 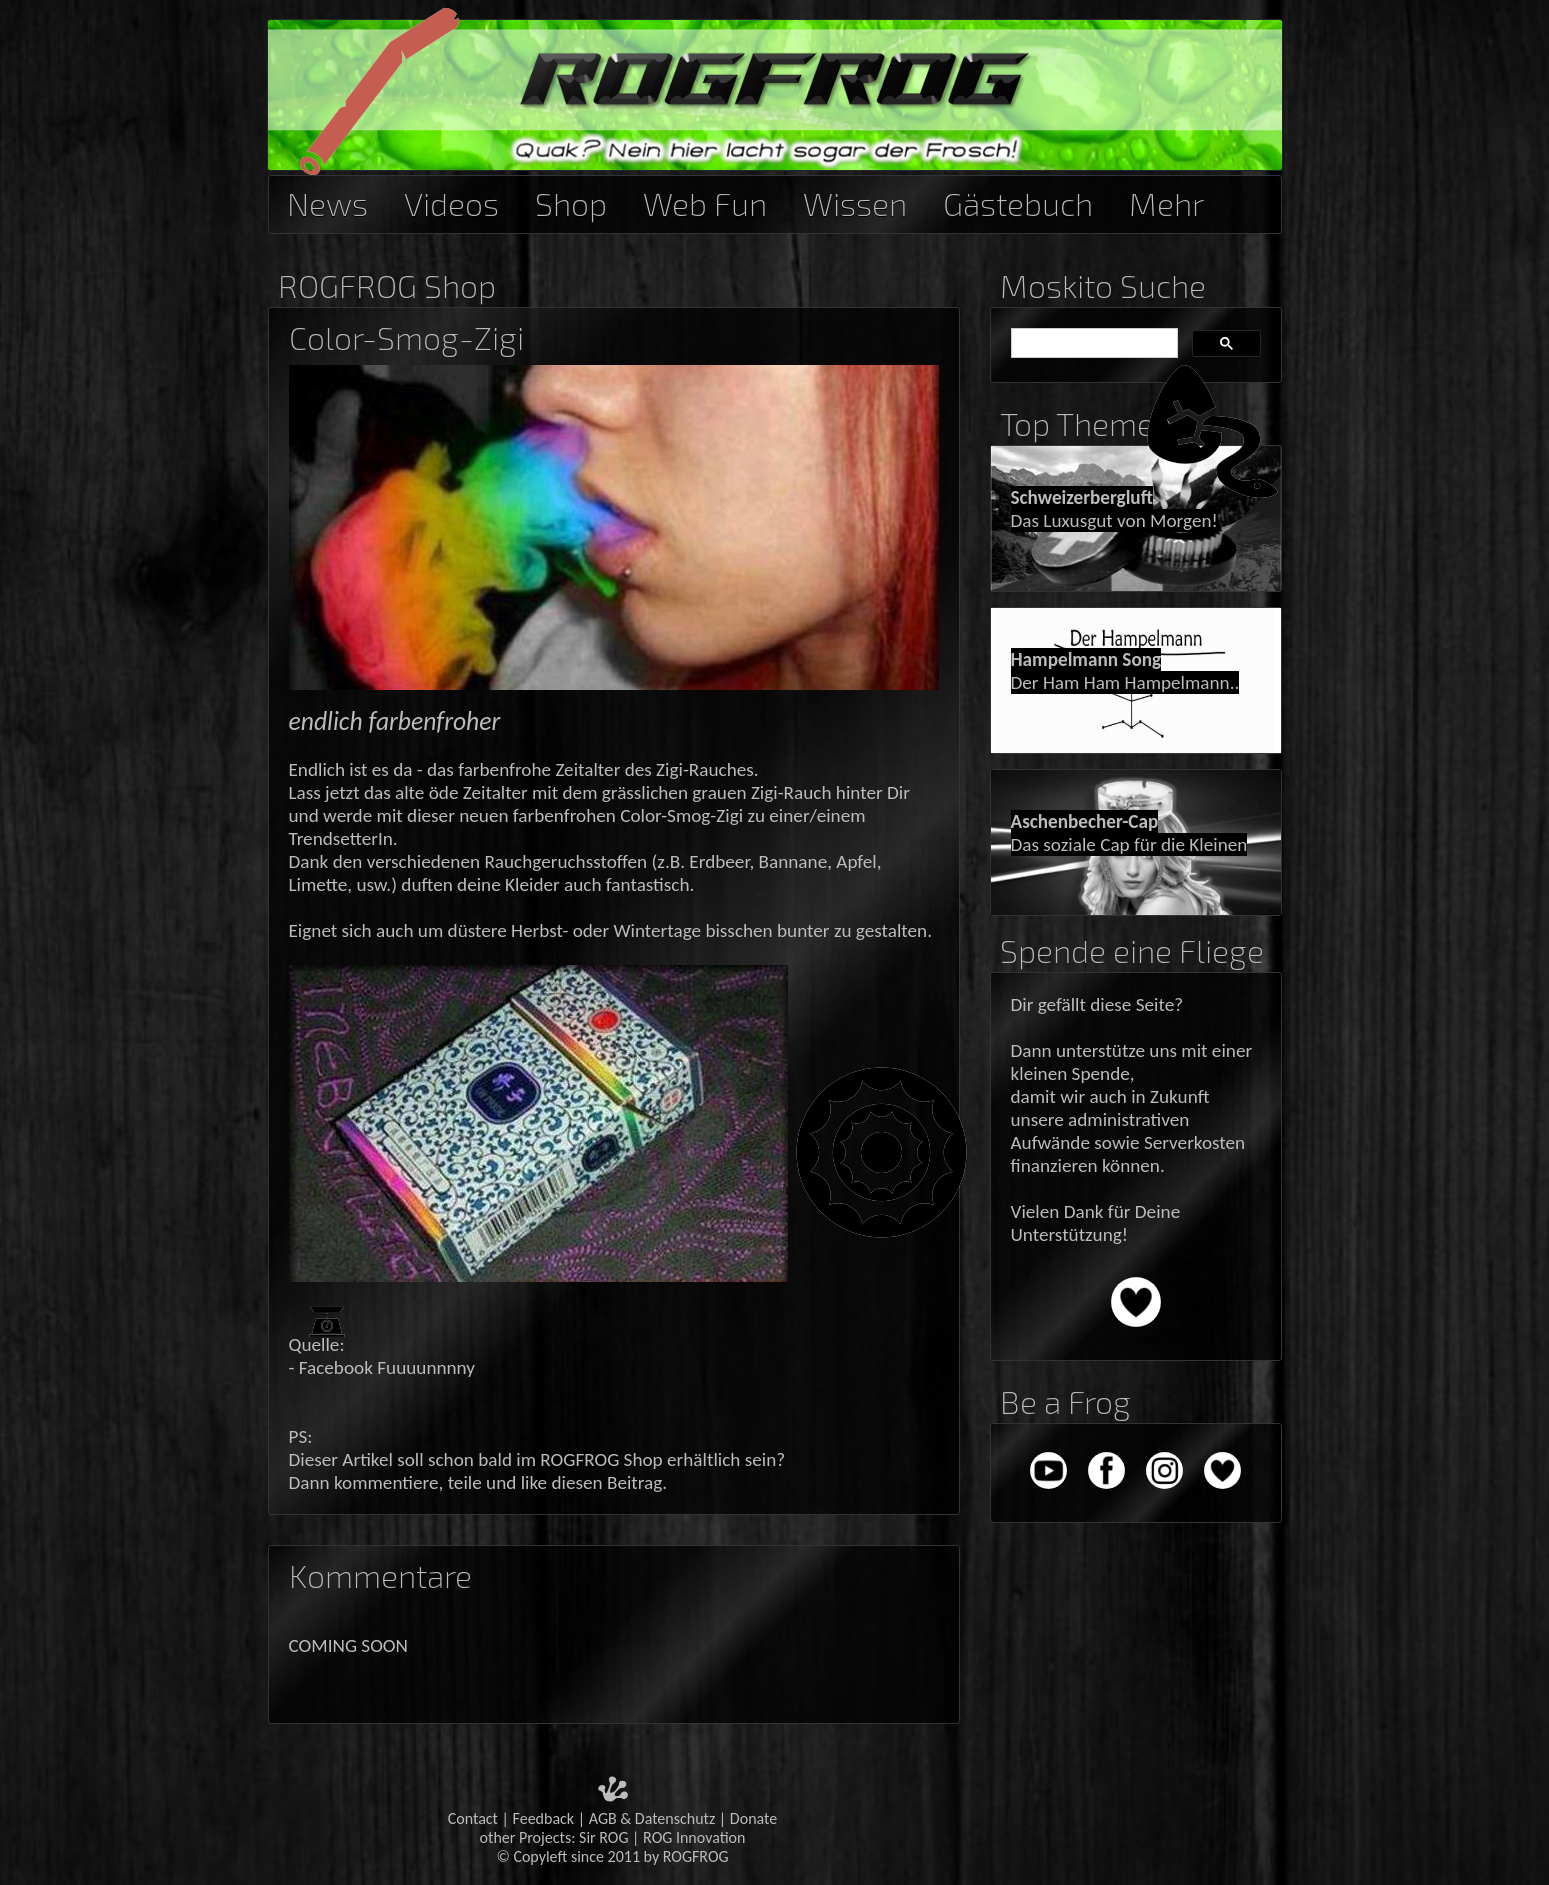 I want to click on select the lead pipe weapon in a mystery or detective game, so click(x=379, y=91).